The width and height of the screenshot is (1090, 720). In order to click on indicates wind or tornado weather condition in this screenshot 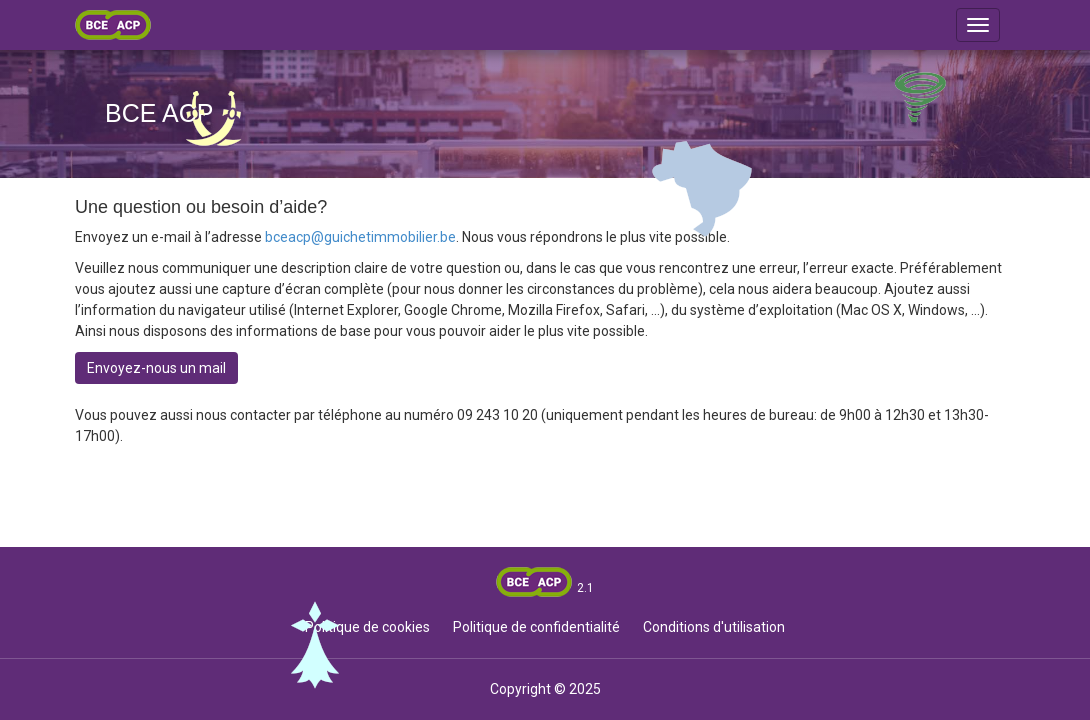, I will do `click(920, 96)`.